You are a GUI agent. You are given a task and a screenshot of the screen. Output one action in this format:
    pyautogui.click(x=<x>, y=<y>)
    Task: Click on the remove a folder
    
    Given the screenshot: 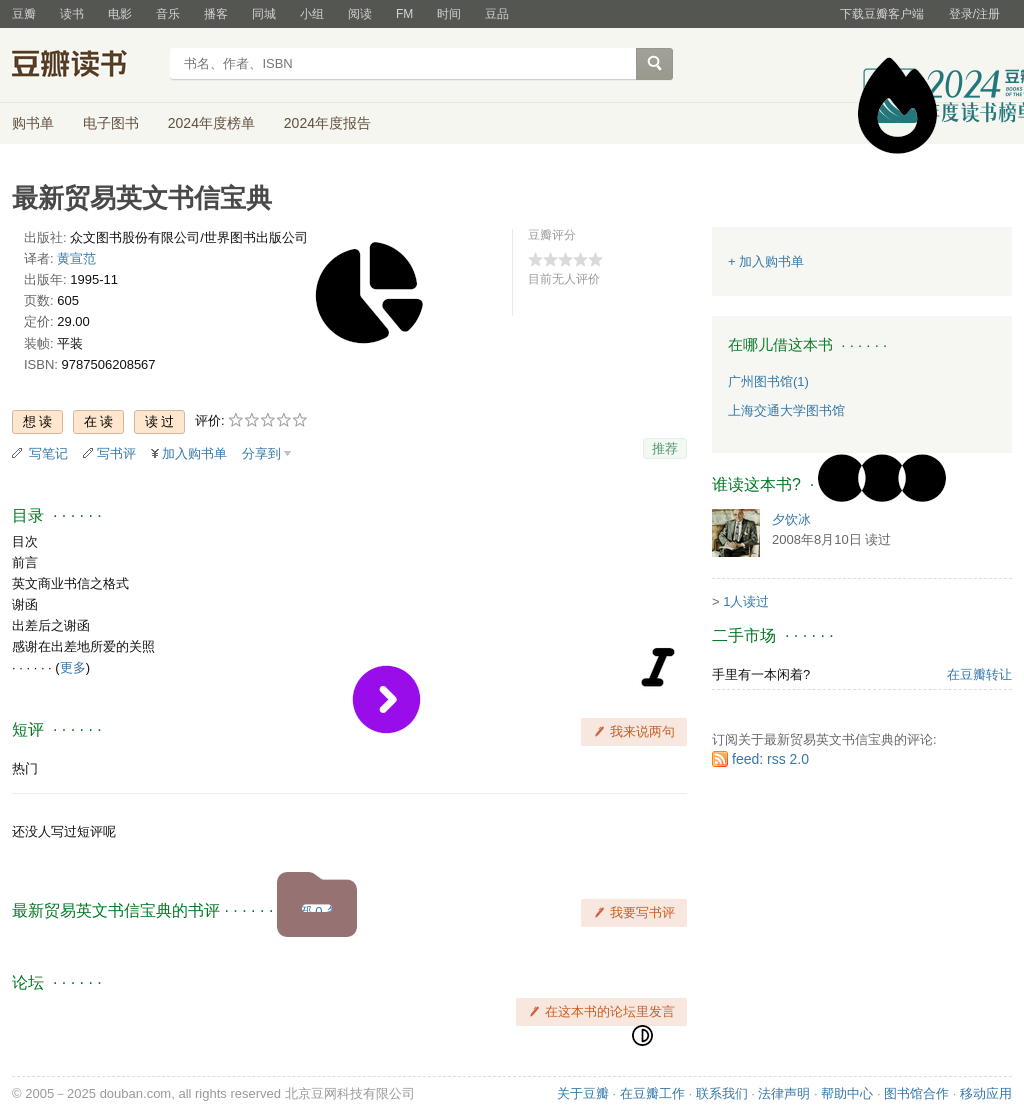 What is the action you would take?
    pyautogui.click(x=317, y=907)
    